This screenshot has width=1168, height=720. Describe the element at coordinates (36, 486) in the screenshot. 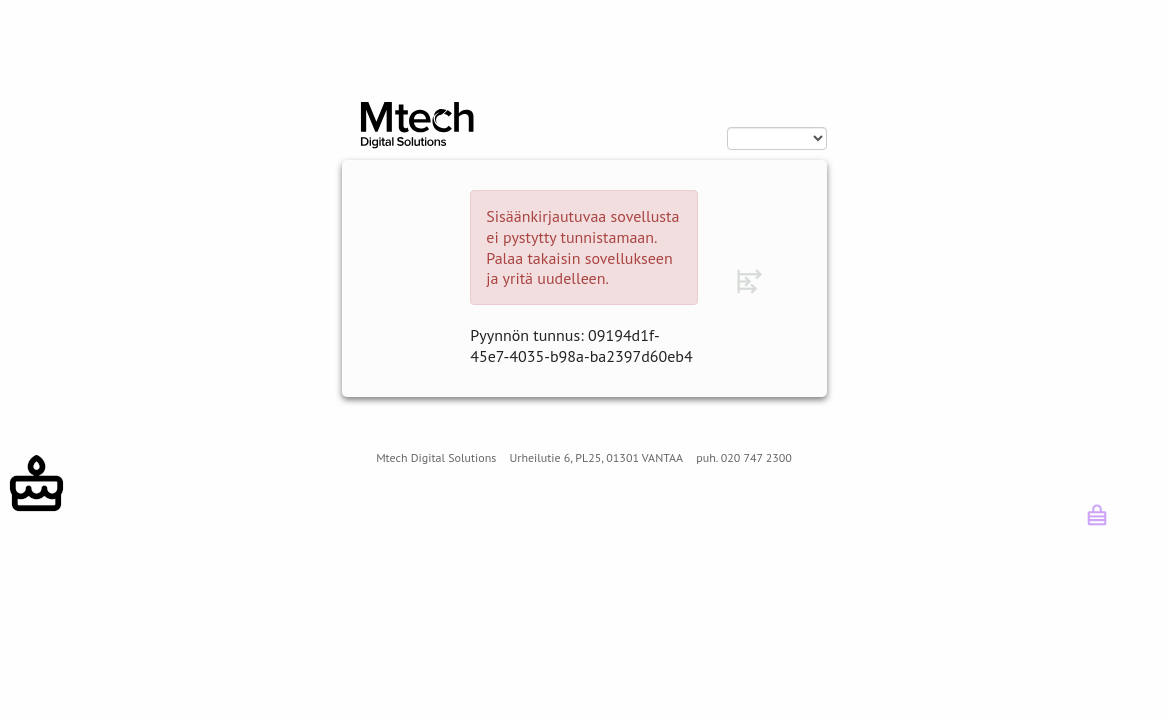

I see `view birthday or celebration reminders` at that location.